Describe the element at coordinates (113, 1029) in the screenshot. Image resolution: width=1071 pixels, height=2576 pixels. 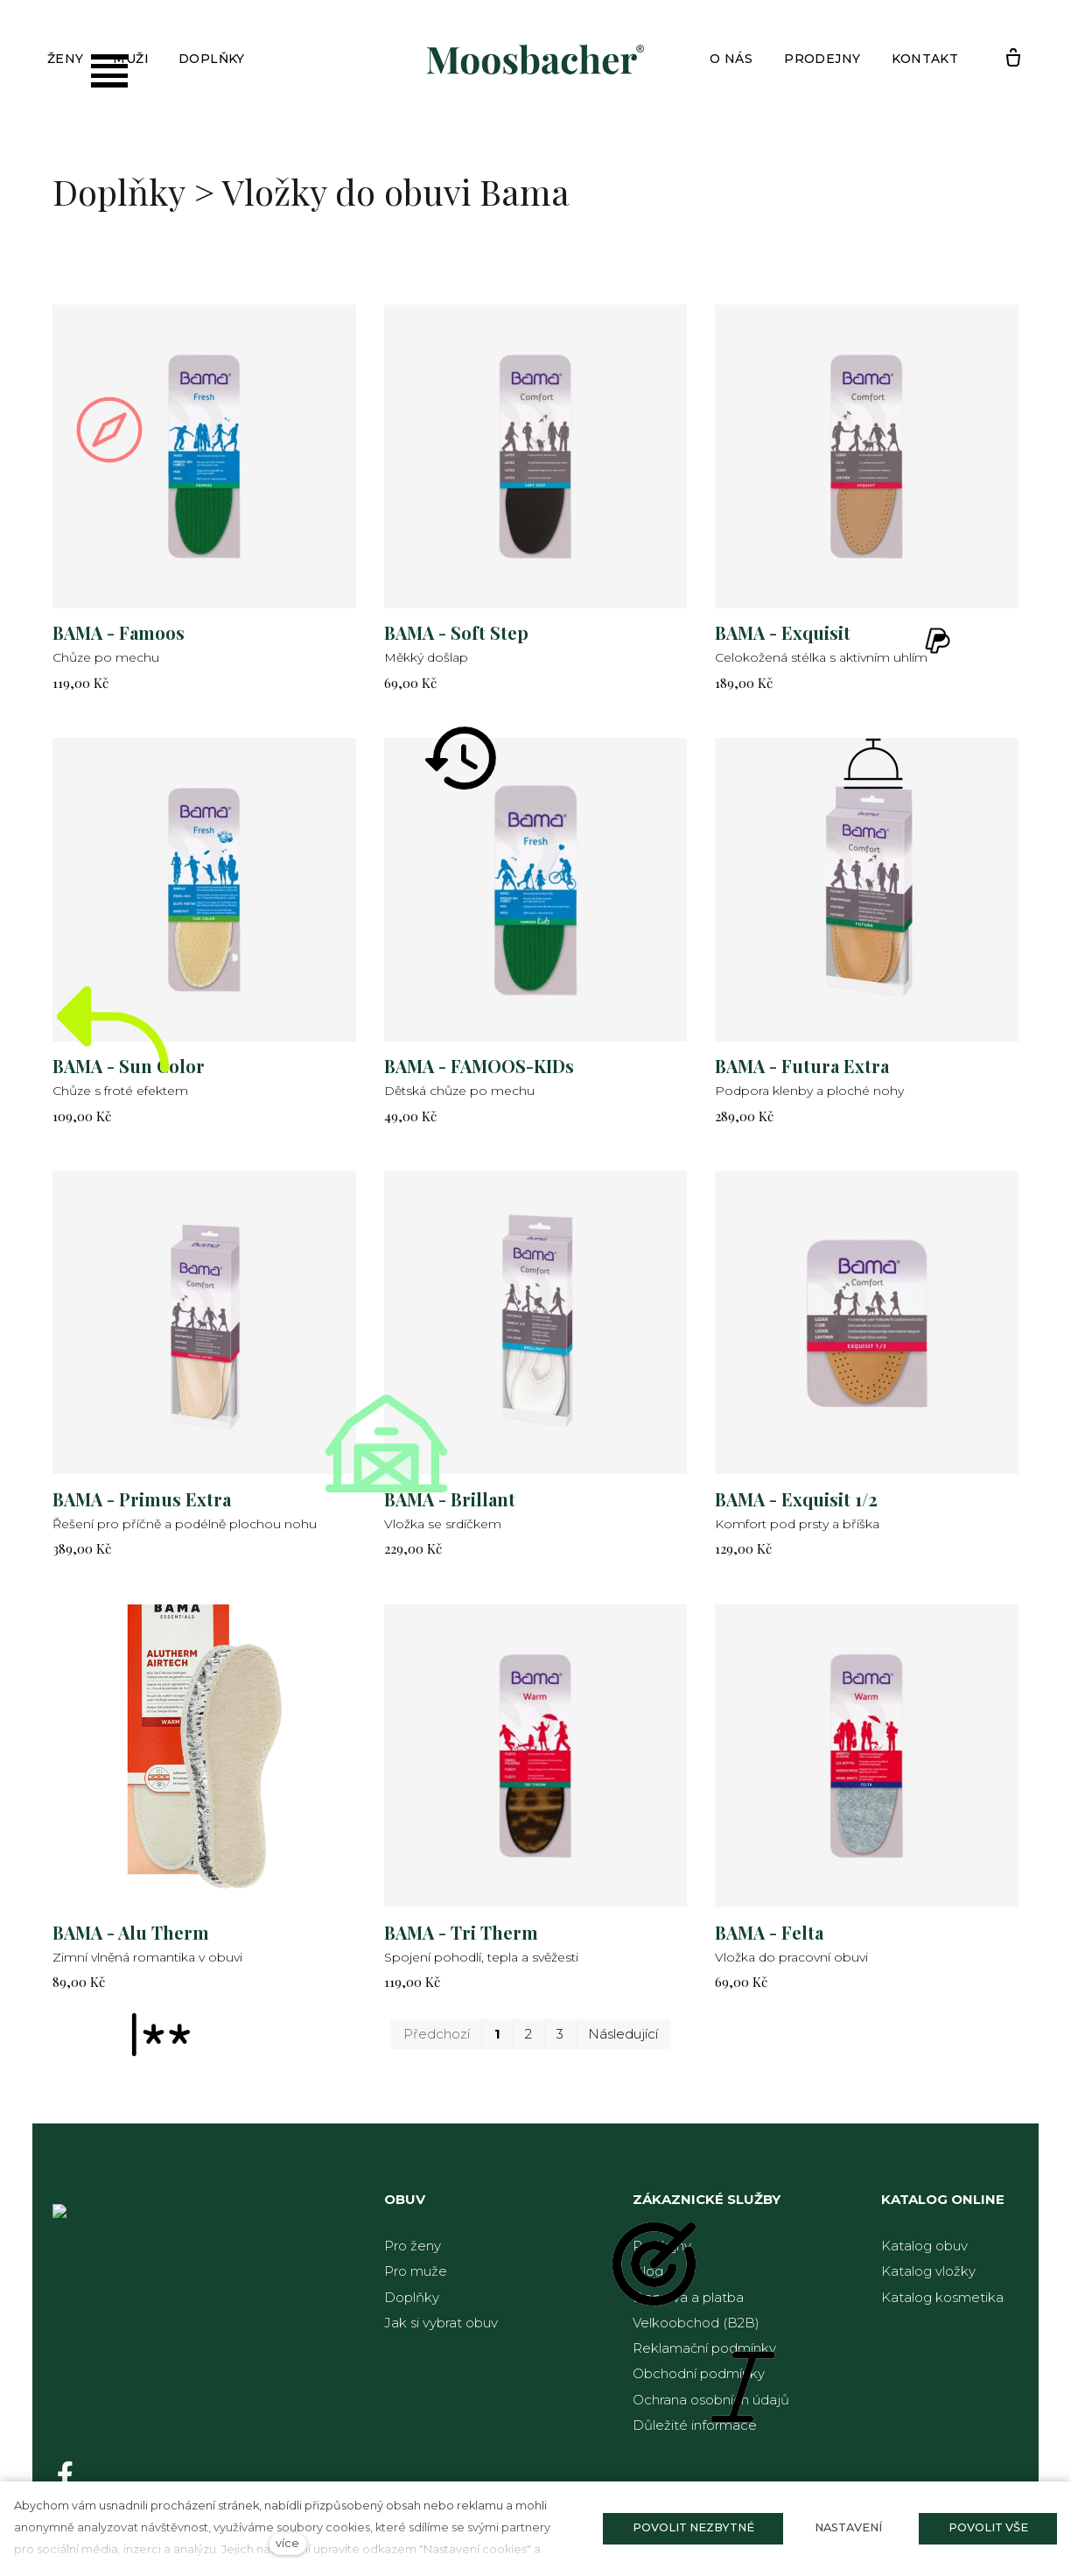
I see `reply to a message` at that location.